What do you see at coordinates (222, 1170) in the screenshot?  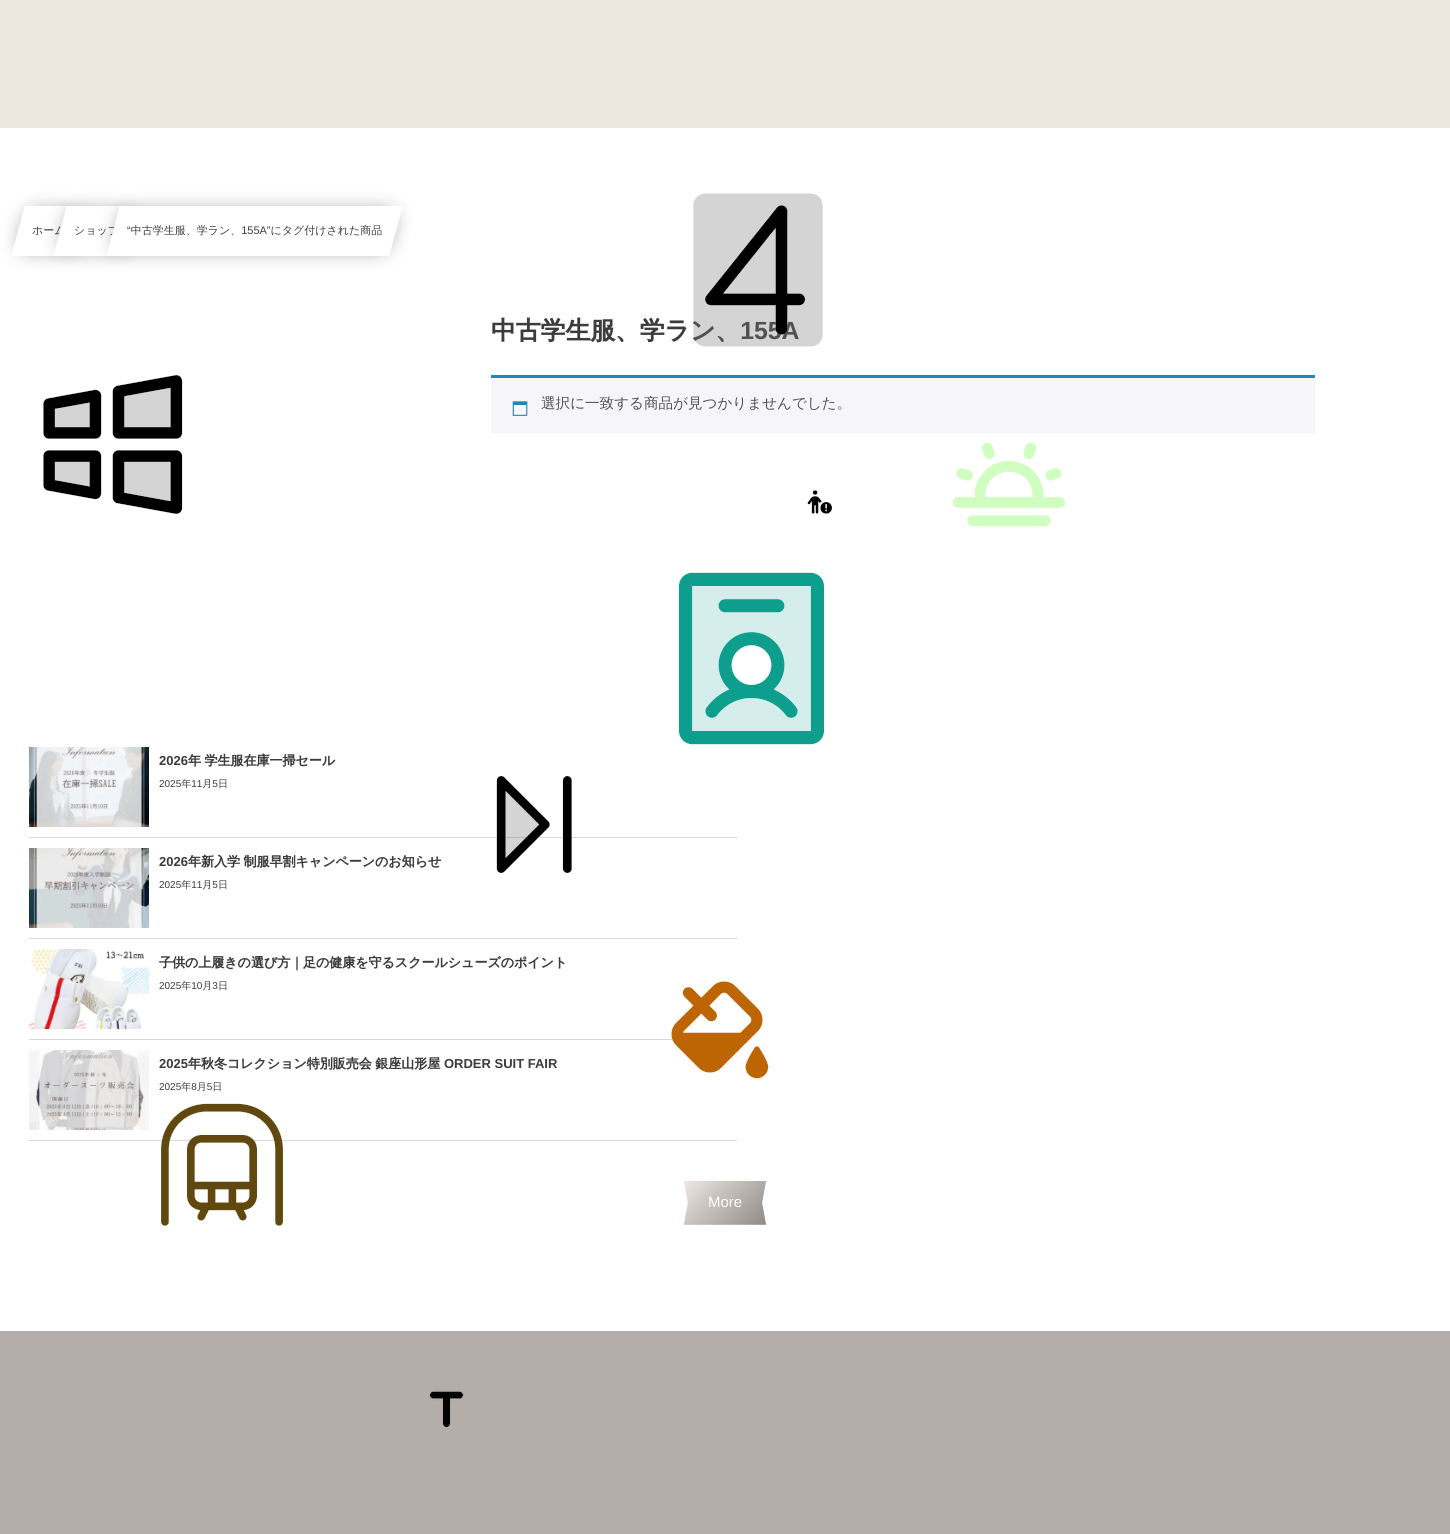 I see `view subway or metro transit options` at bounding box center [222, 1170].